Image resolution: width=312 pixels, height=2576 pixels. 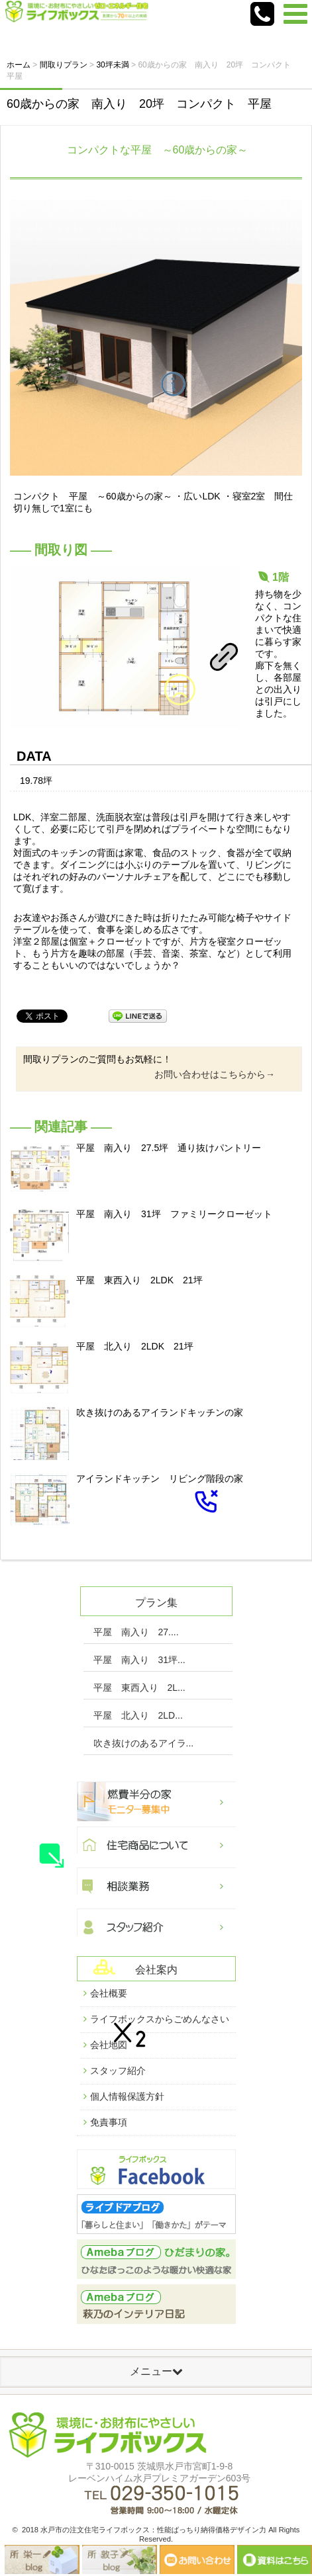 I want to click on end the current phone call, so click(x=206, y=1501).